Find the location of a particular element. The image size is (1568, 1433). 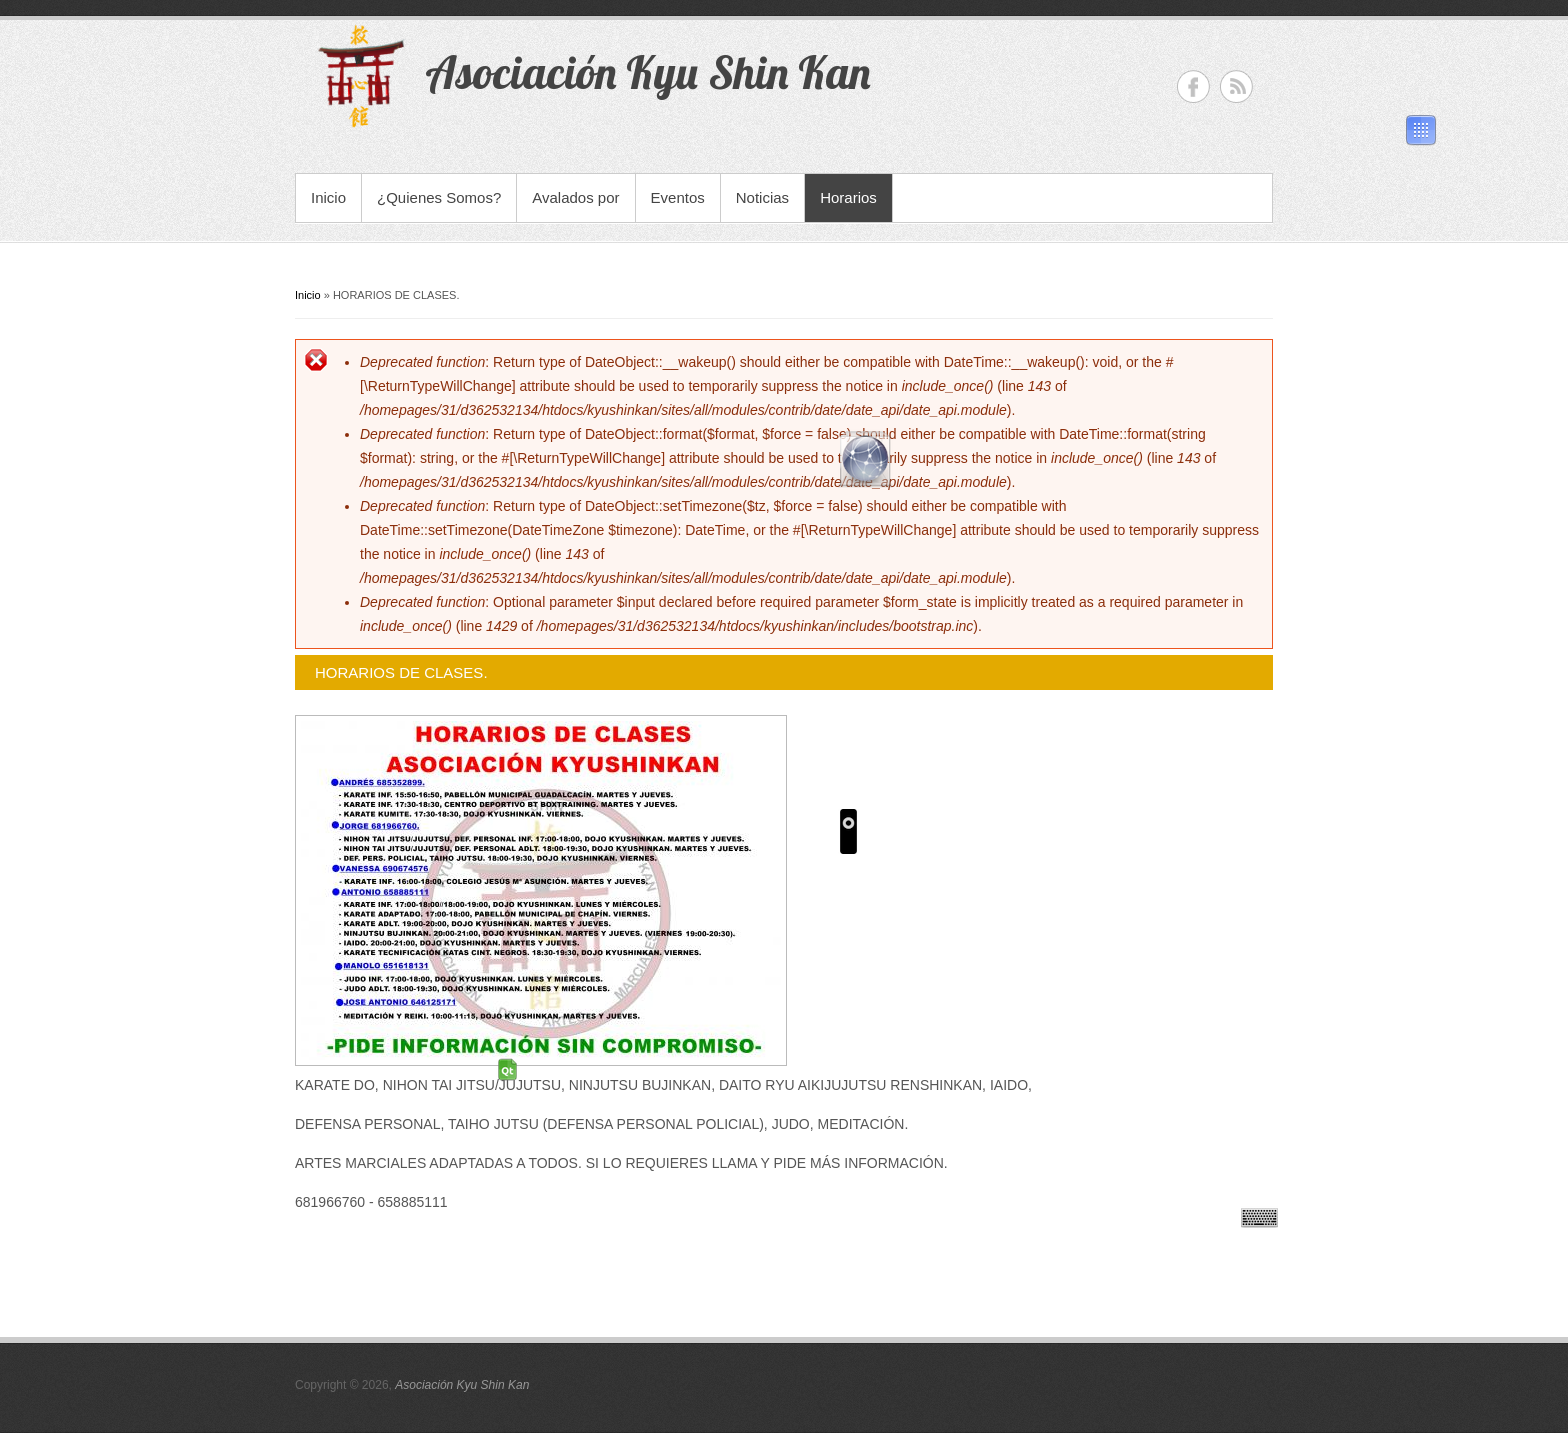

connect to a network file server is located at coordinates (865, 459).